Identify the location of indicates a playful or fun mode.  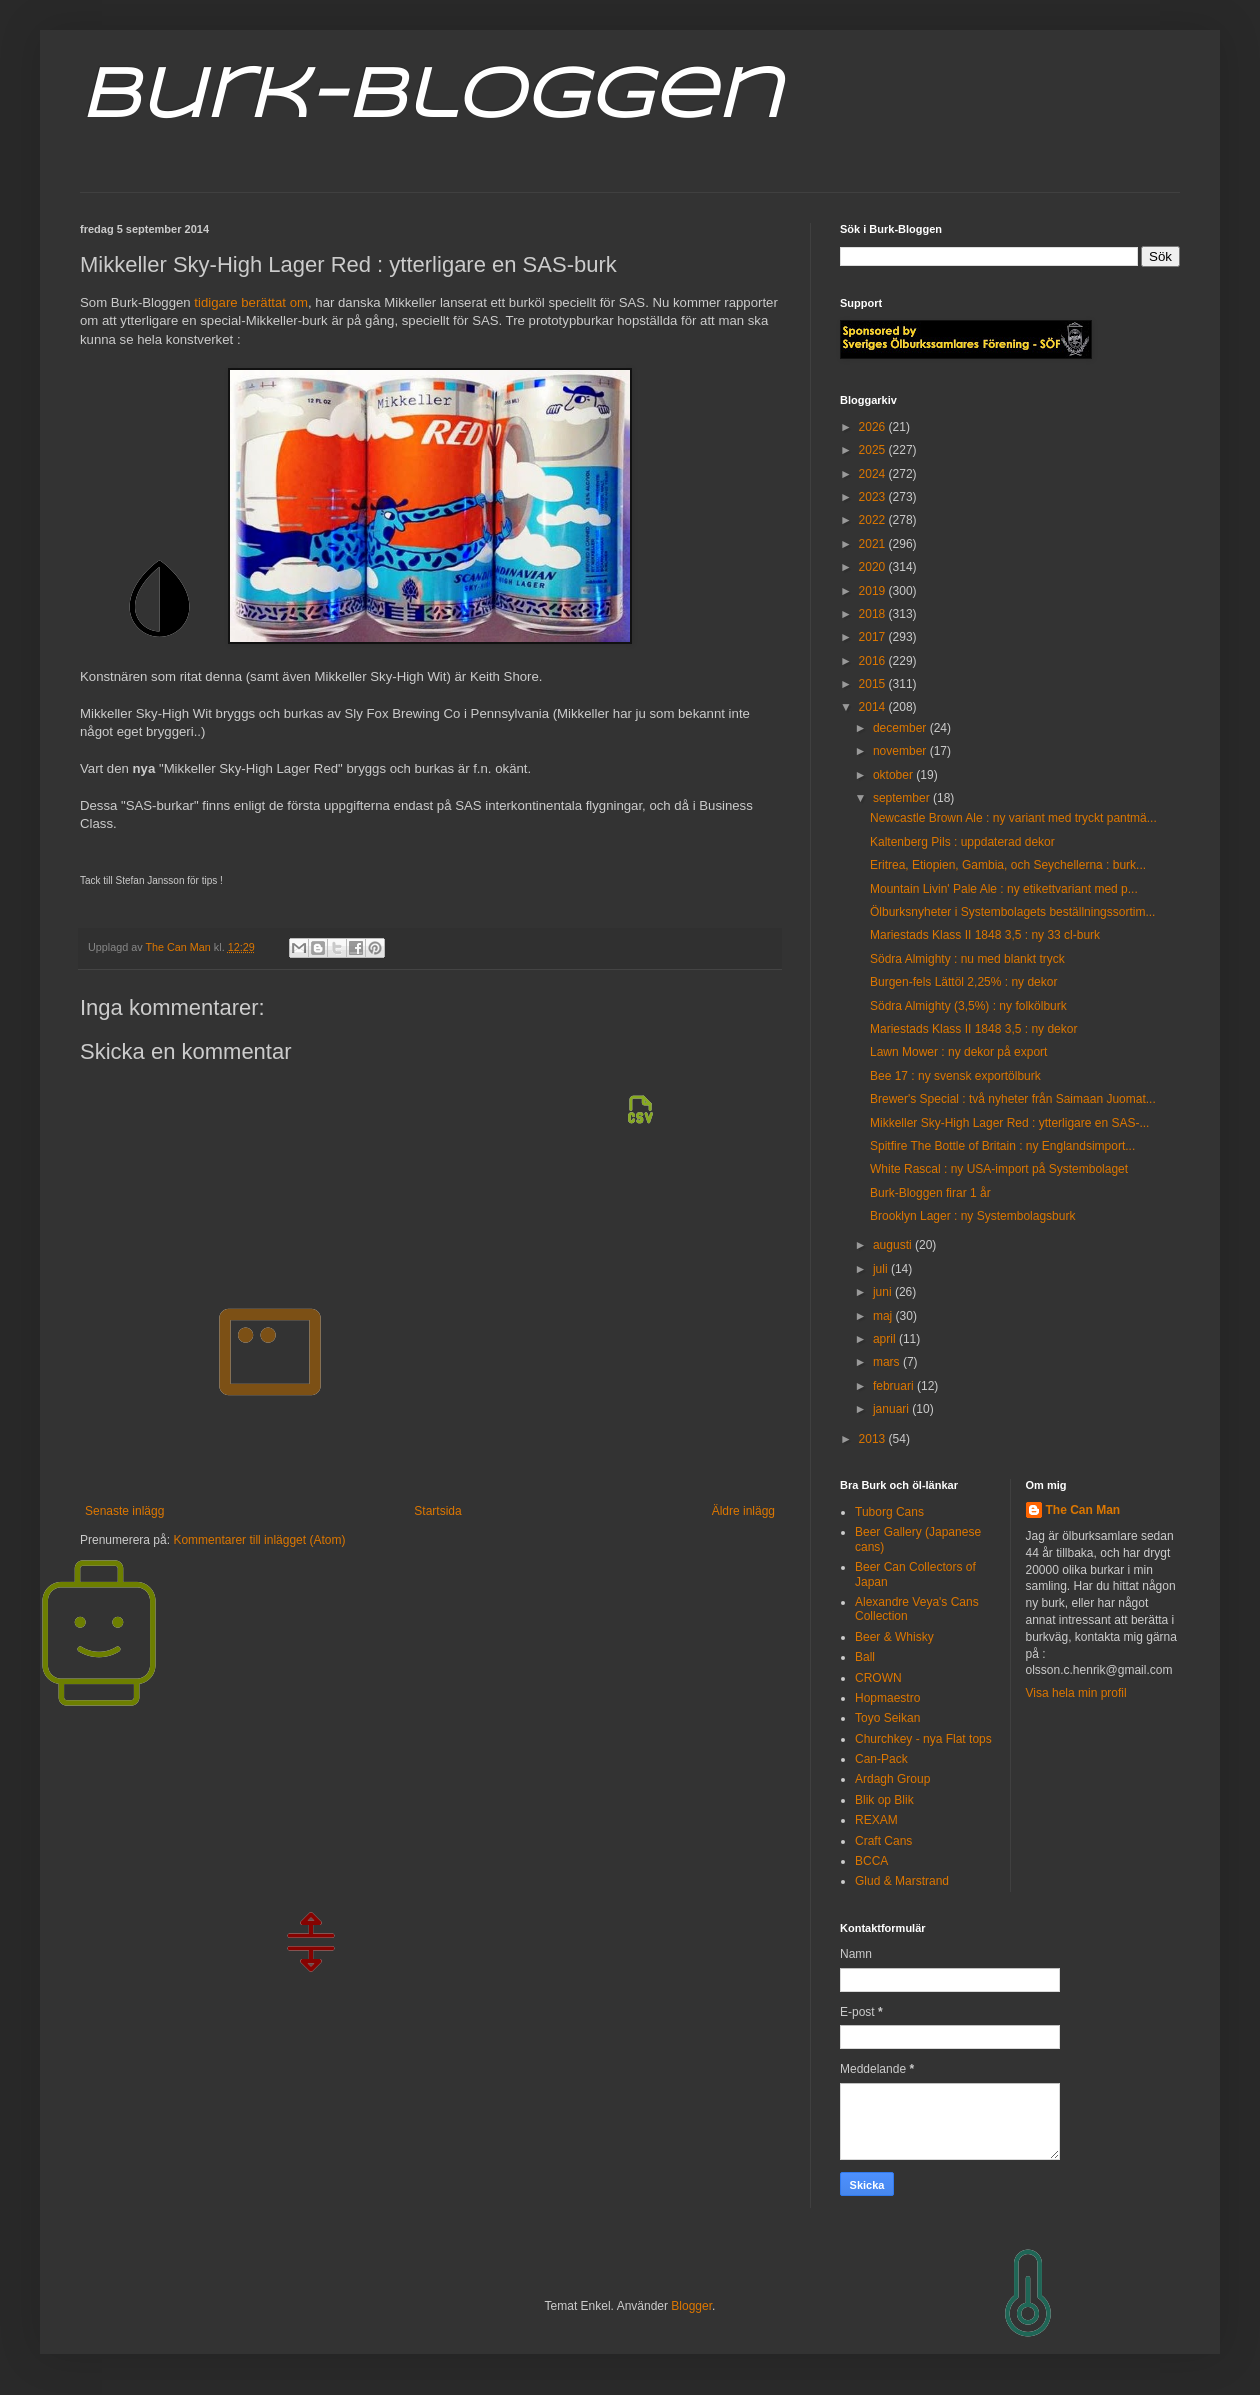
(99, 1633).